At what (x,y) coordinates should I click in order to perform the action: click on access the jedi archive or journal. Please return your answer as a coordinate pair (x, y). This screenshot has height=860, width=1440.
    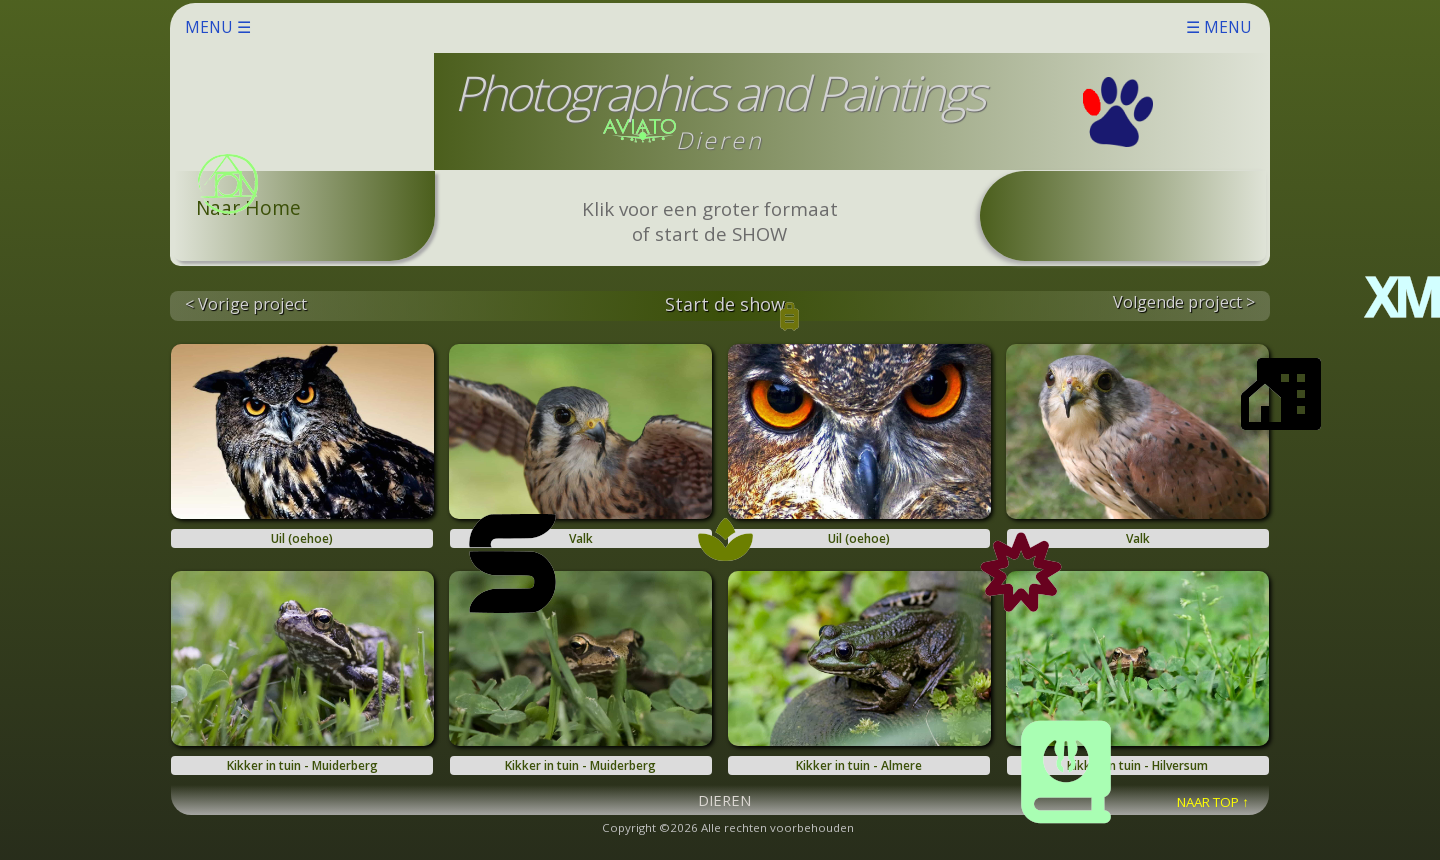
    Looking at the image, I should click on (1066, 772).